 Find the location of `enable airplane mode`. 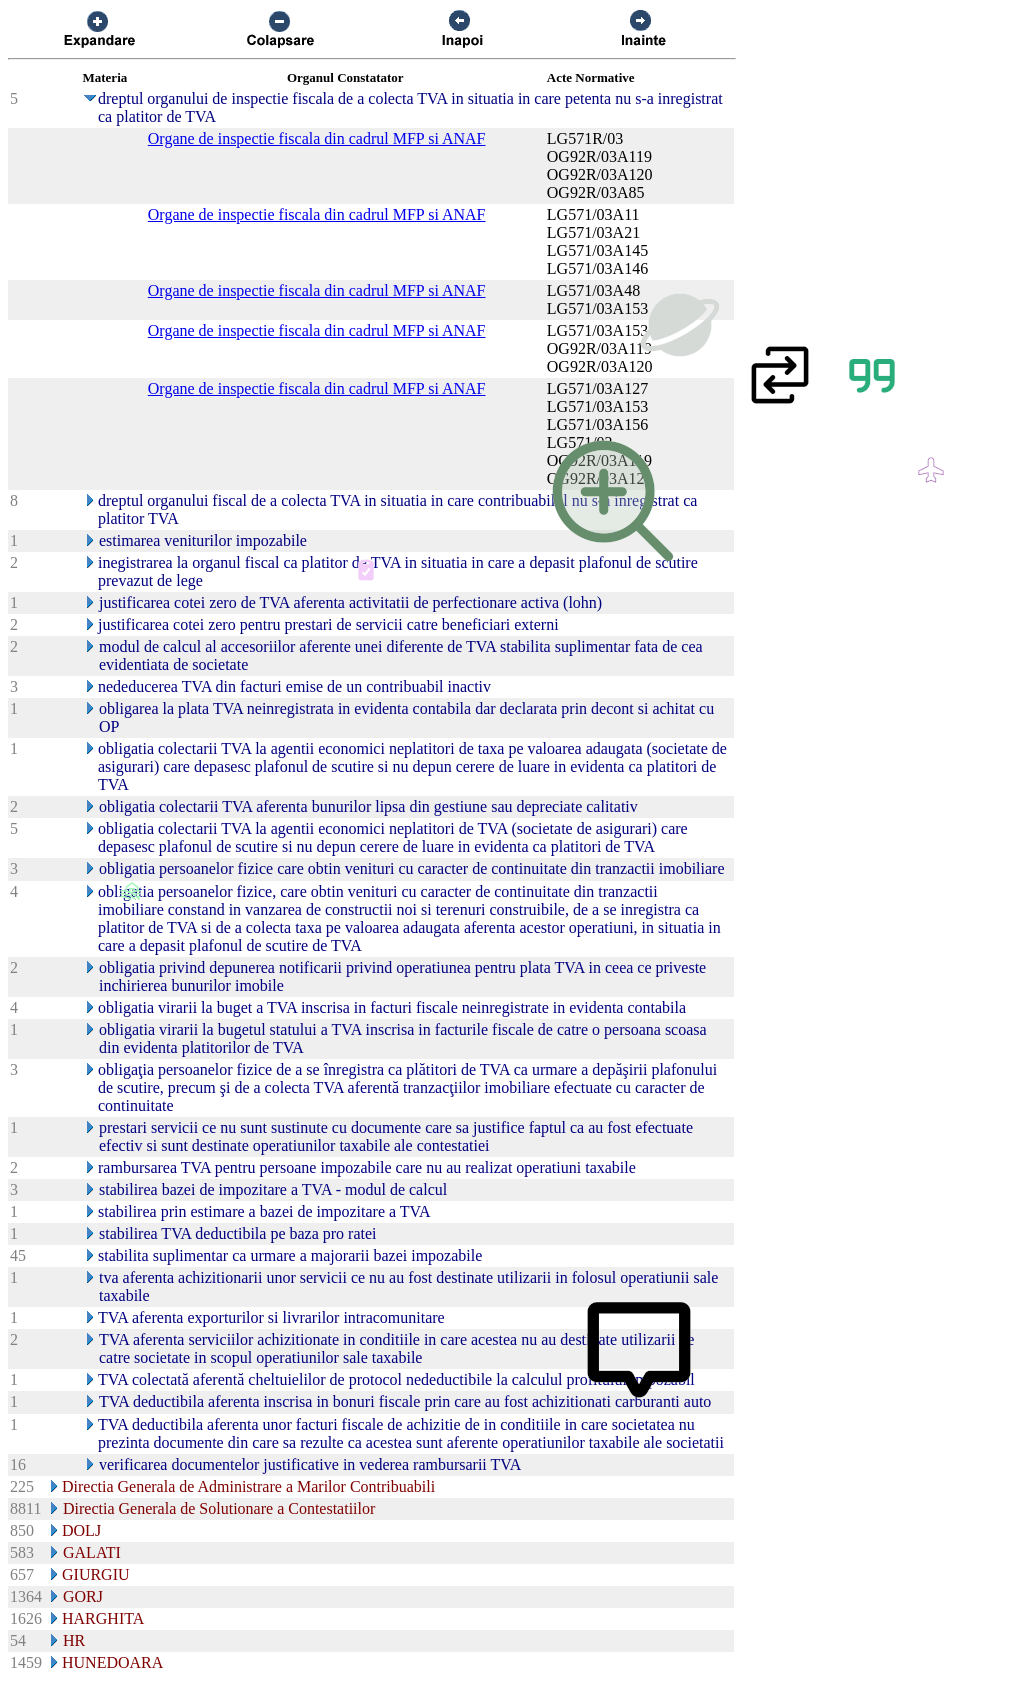

enable airplane mode is located at coordinates (931, 470).